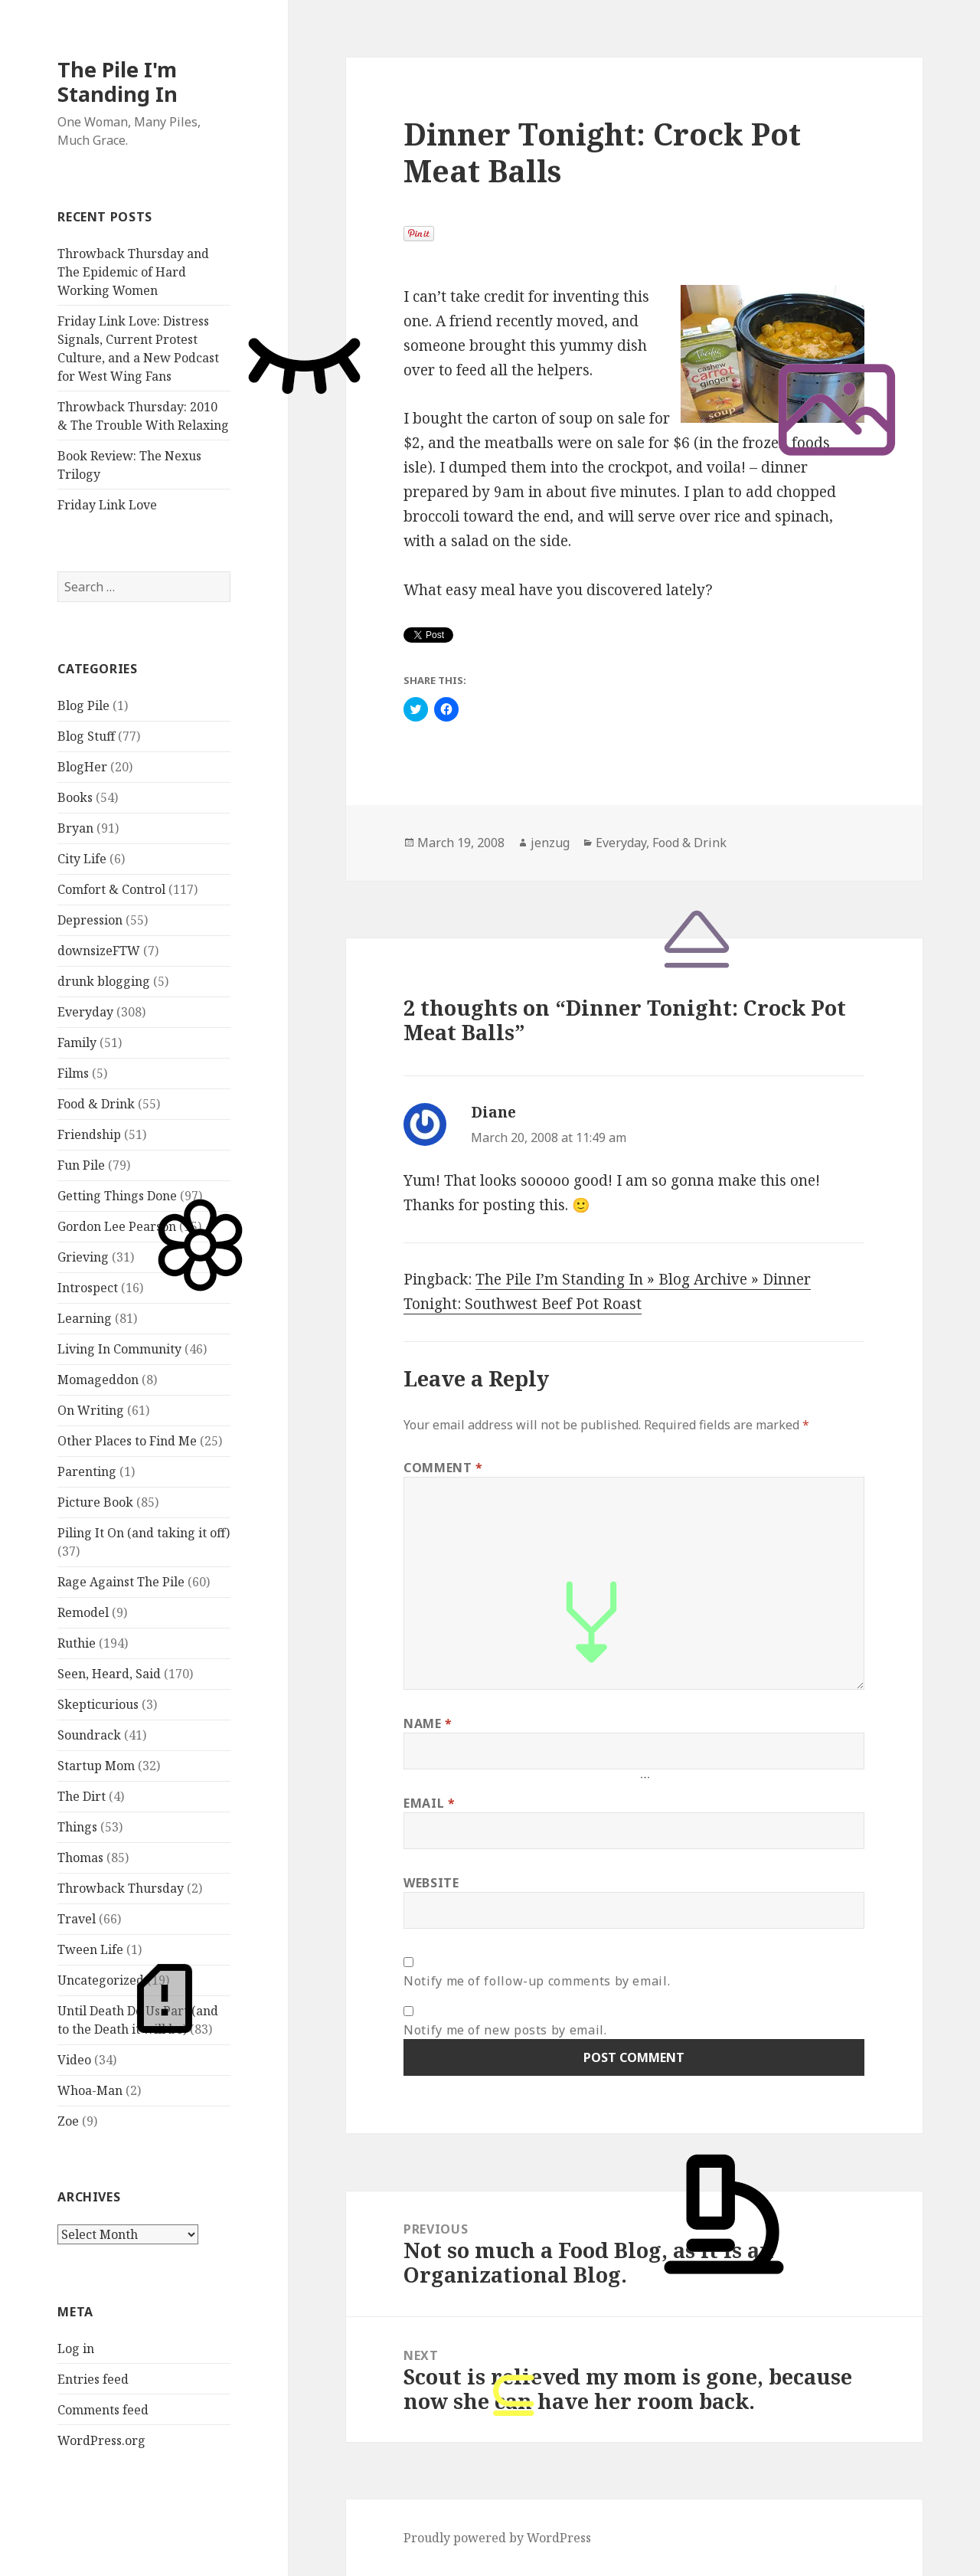  I want to click on sd card storage warning or error, so click(165, 1998).